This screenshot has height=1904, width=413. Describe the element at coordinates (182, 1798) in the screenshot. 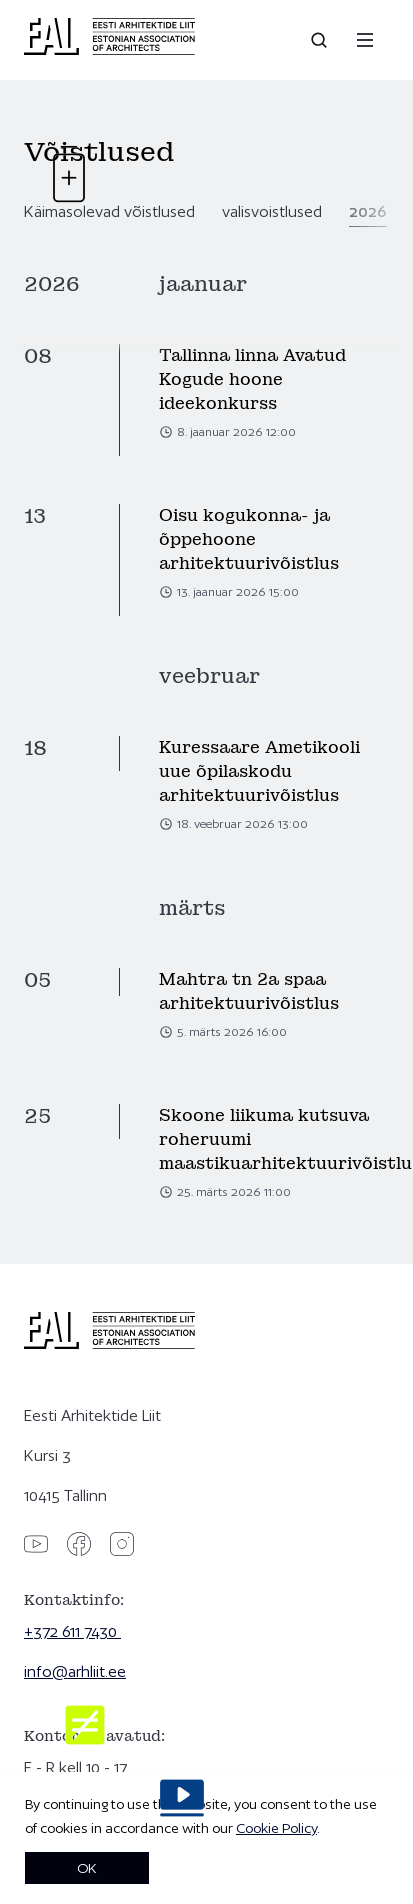

I see `play a video` at that location.